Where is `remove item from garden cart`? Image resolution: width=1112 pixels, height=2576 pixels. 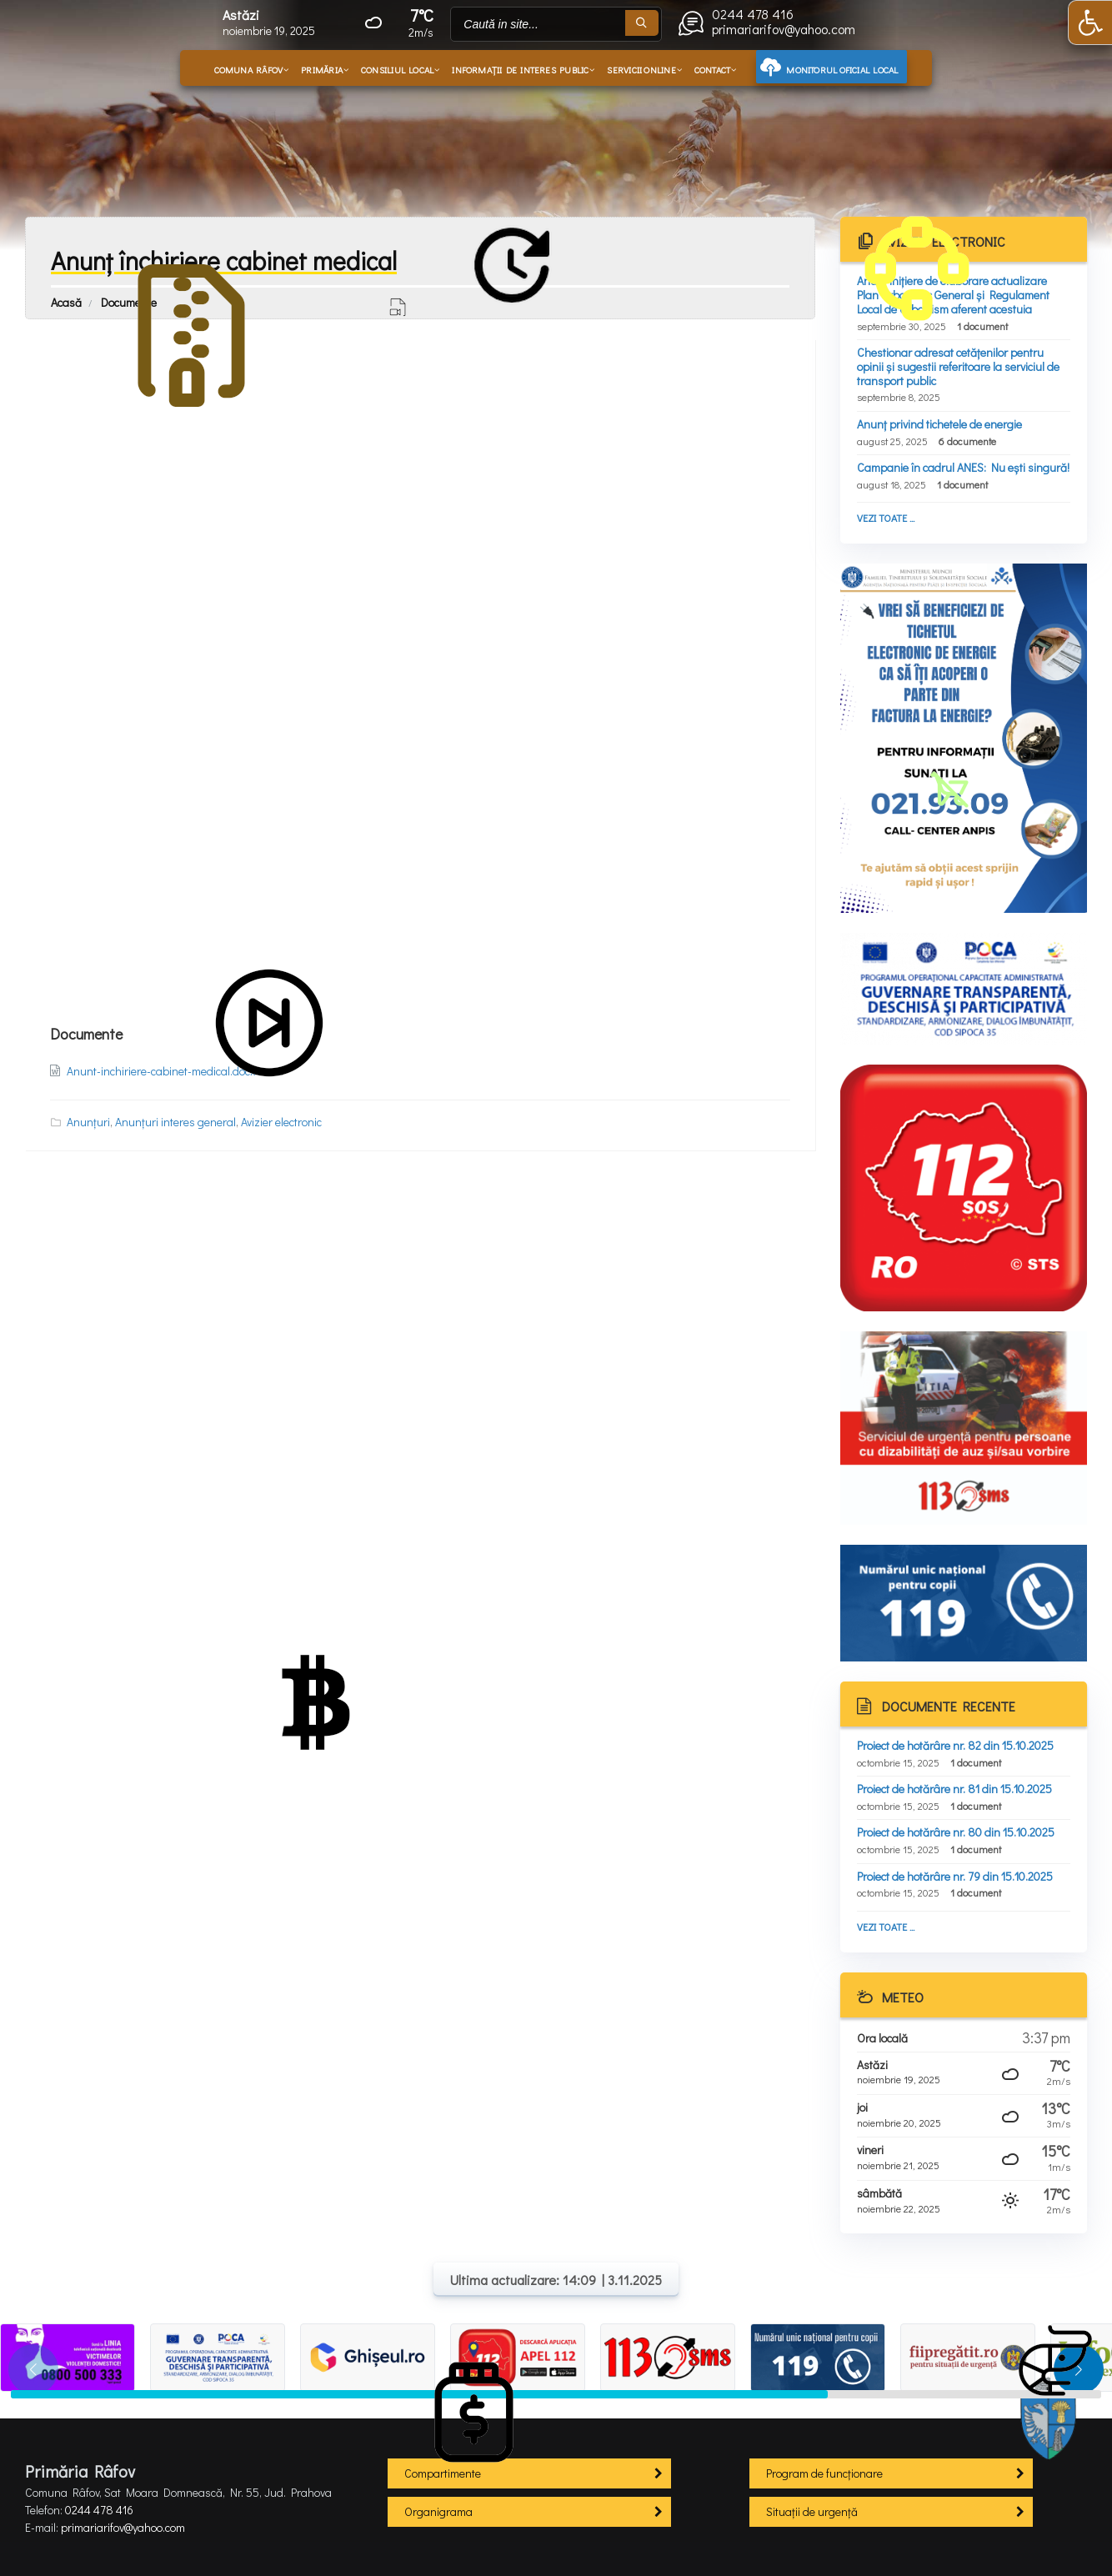
remove item from garden cart is located at coordinates (950, 789).